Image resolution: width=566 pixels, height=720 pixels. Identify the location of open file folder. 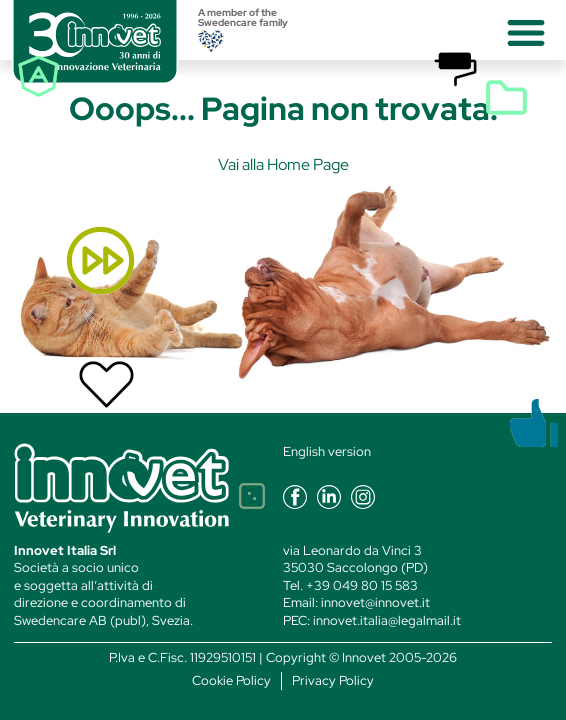
(506, 97).